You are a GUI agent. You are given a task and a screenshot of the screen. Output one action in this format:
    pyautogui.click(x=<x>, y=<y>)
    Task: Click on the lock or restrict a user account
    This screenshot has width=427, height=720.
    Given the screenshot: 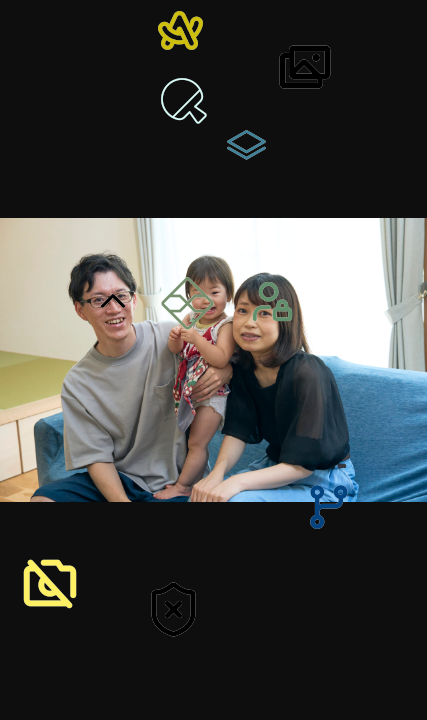 What is the action you would take?
    pyautogui.click(x=272, y=301)
    